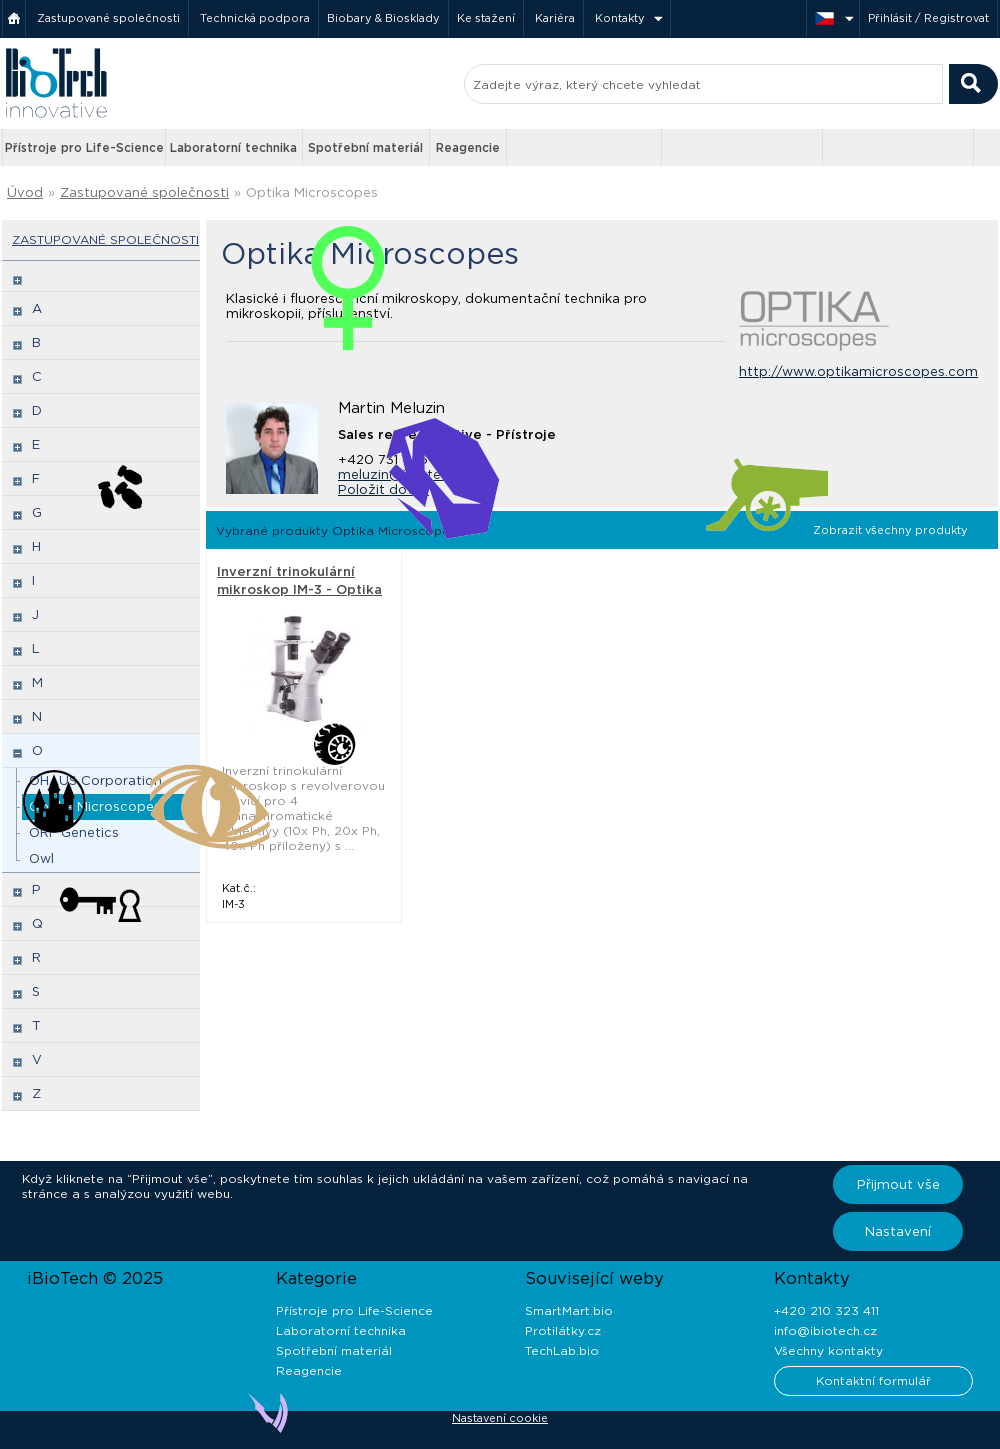 Image resolution: width=1000 pixels, height=1449 pixels. Describe the element at coordinates (54, 801) in the screenshot. I see `access castle or fortress location in game` at that location.